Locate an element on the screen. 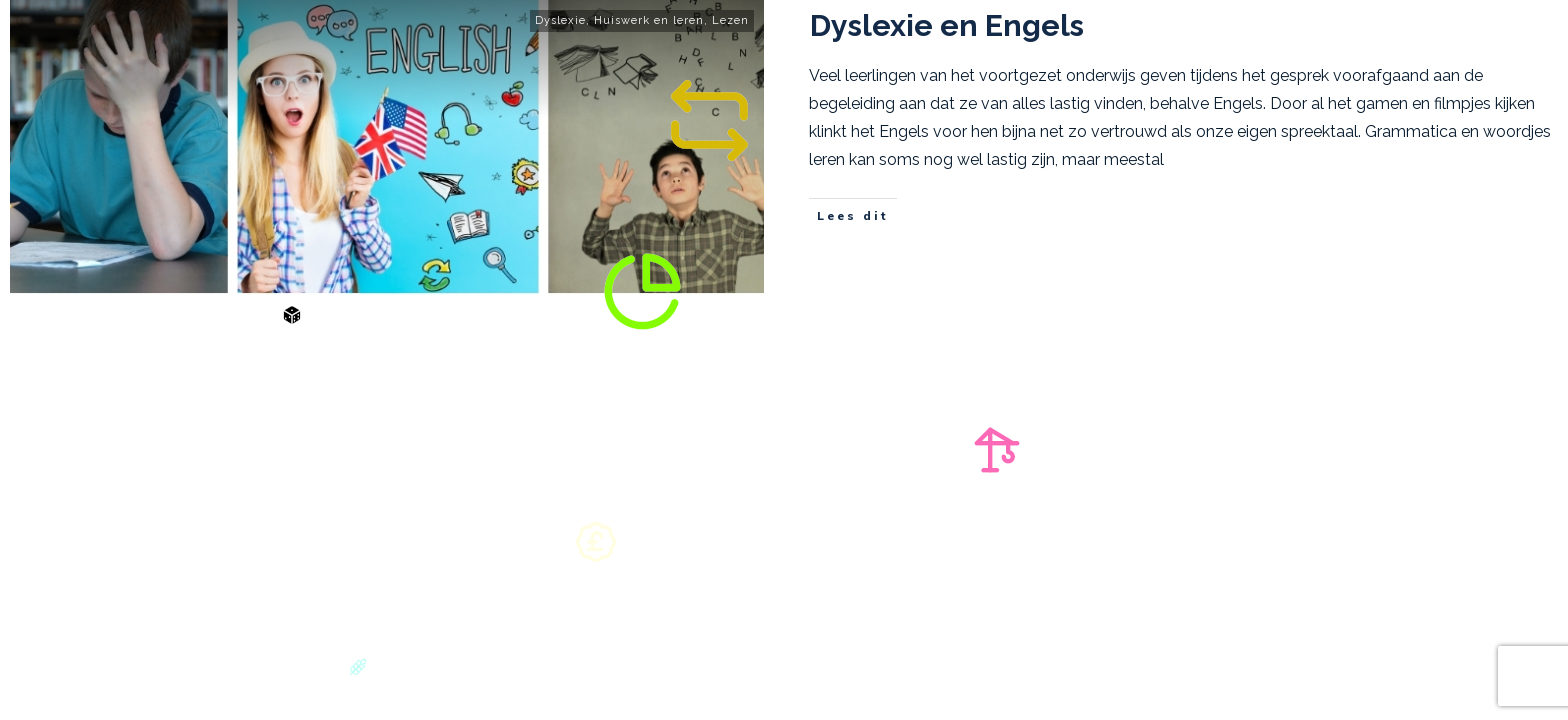 The width and height of the screenshot is (1568, 720). indicates construction or building in progress is located at coordinates (997, 450).